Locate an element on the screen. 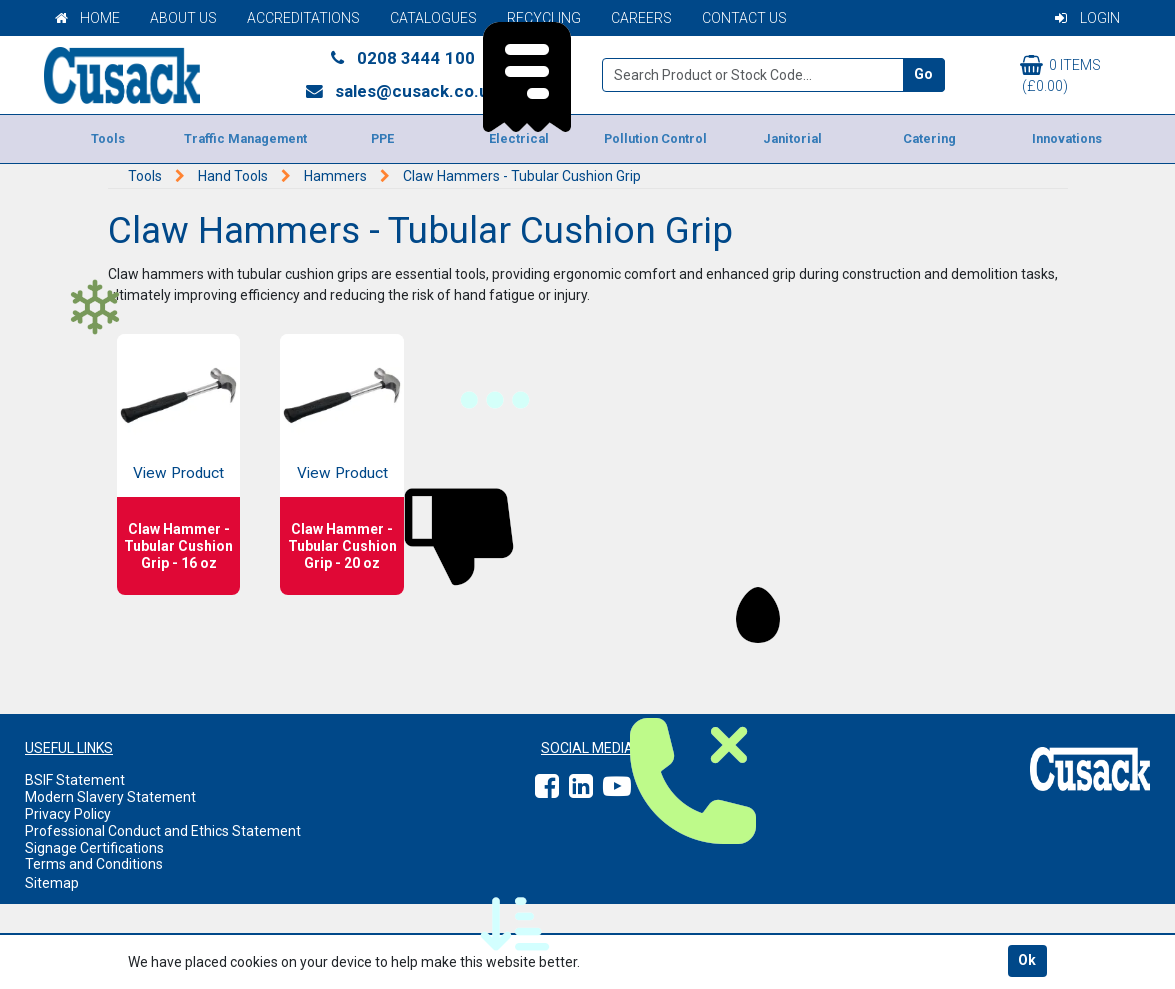 Image resolution: width=1175 pixels, height=989 pixels. access more options or actions is located at coordinates (495, 400).